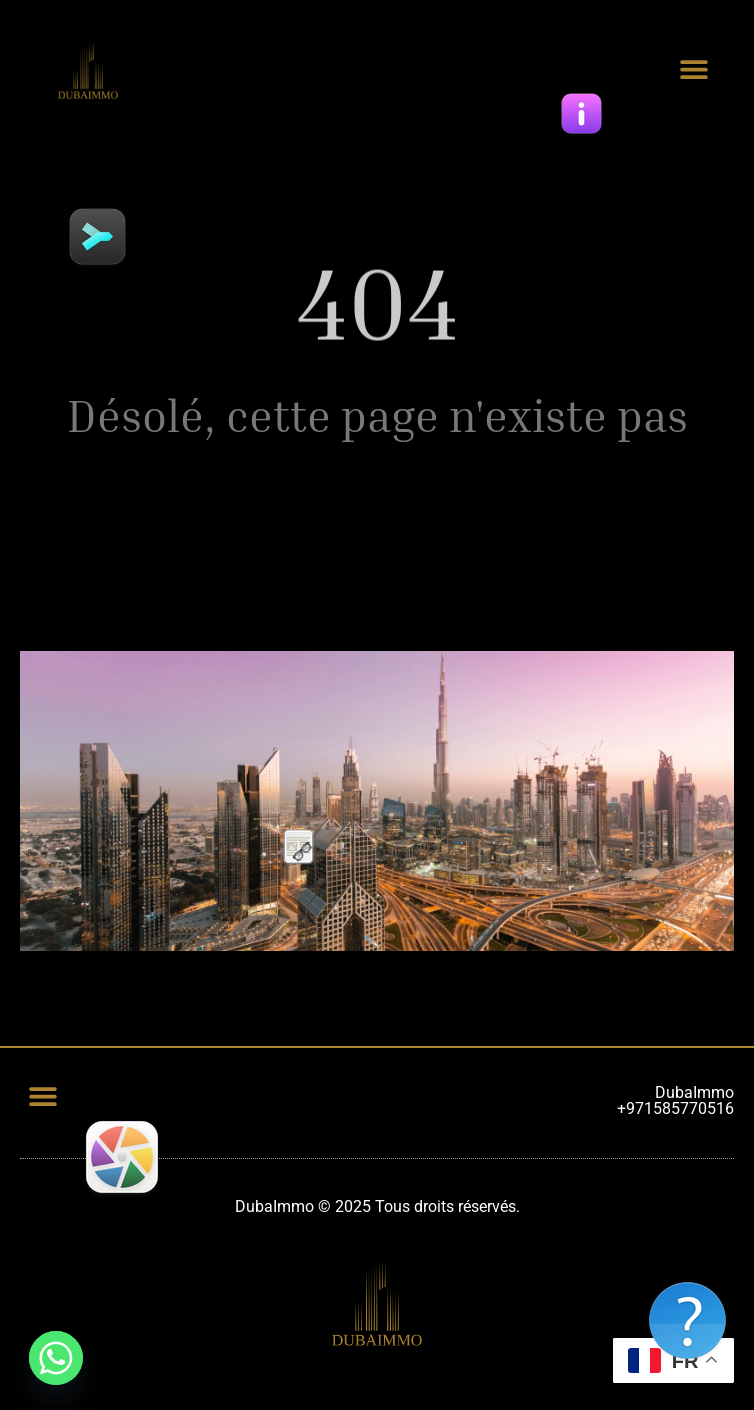 Image resolution: width=754 pixels, height=1410 pixels. Describe the element at coordinates (122, 1157) in the screenshot. I see `open darktable photo editing application` at that location.